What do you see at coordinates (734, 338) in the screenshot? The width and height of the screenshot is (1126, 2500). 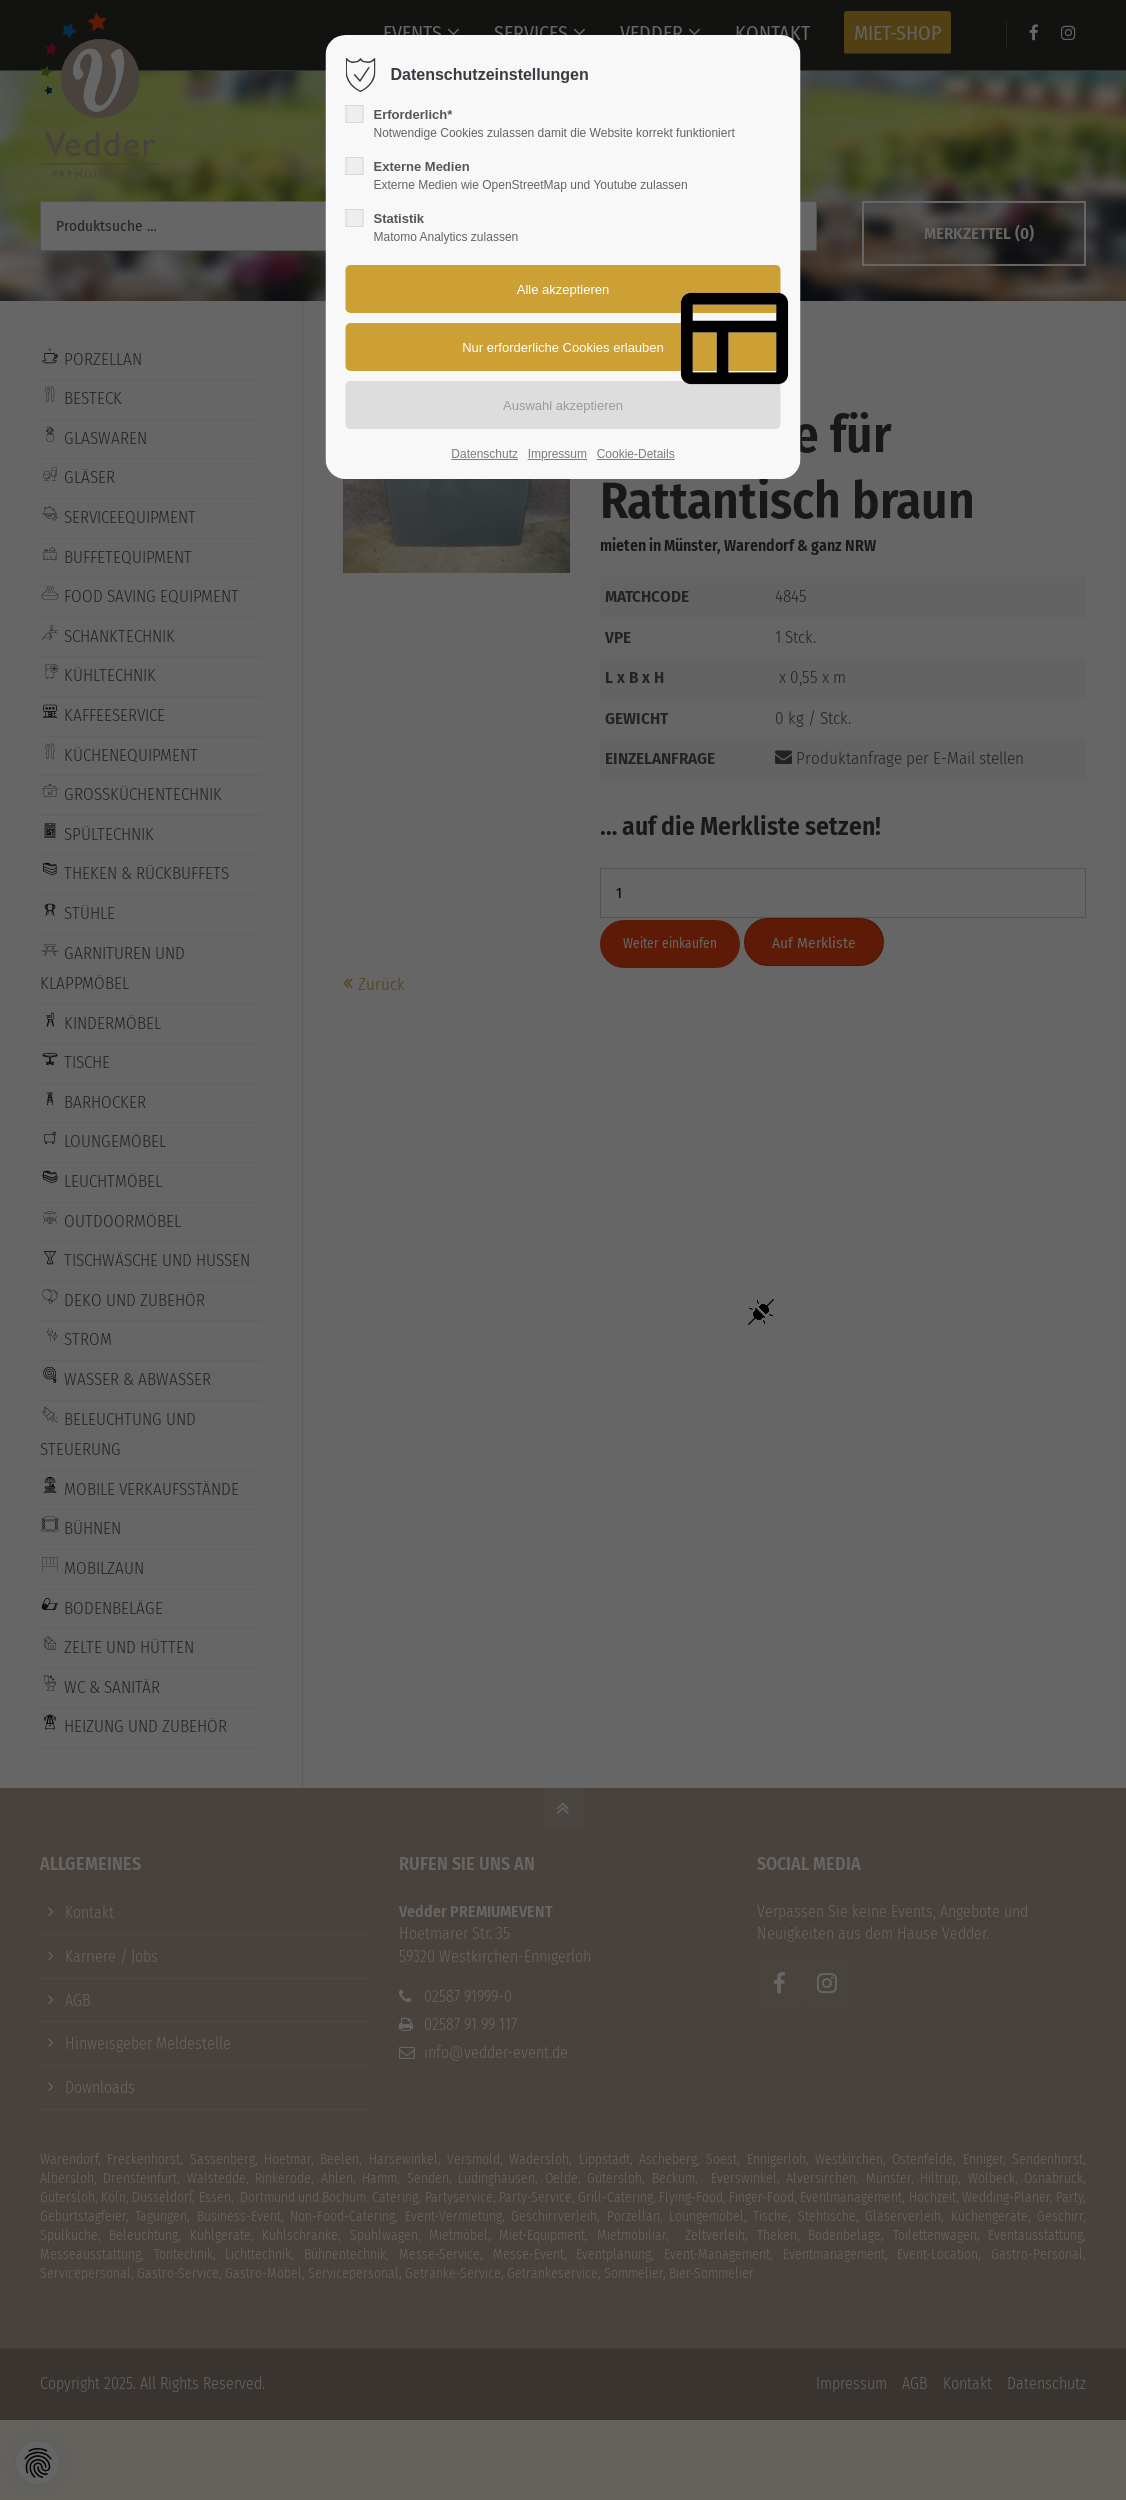 I see `change page layout or view` at bounding box center [734, 338].